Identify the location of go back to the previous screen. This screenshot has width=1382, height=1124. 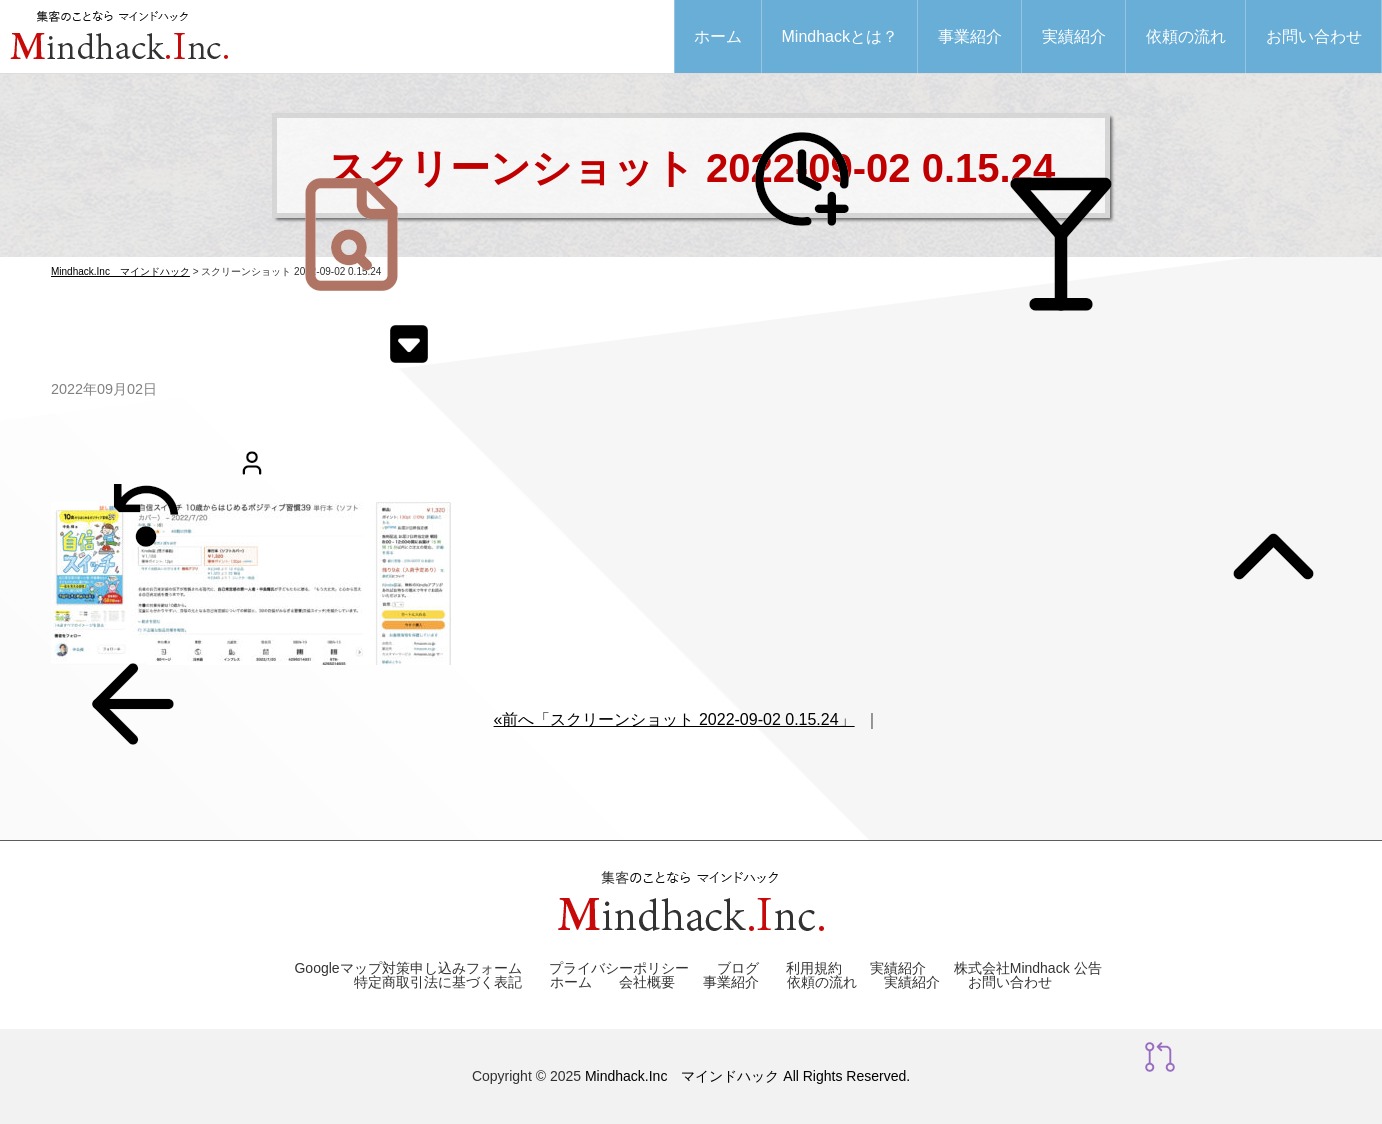
(133, 704).